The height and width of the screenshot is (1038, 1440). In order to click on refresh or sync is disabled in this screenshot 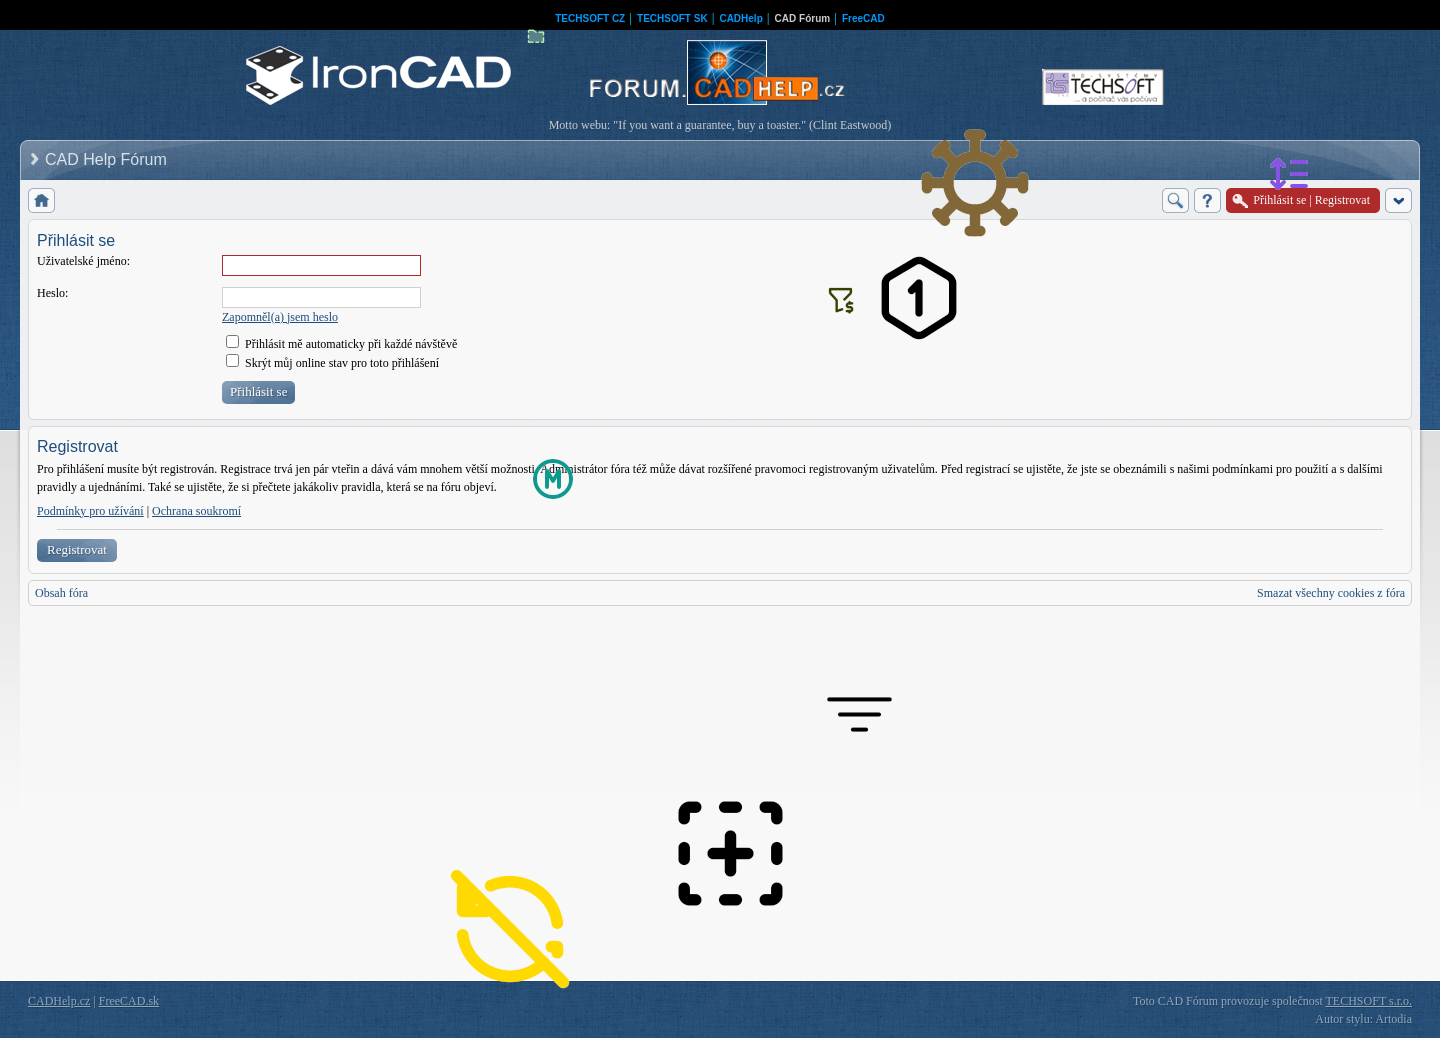, I will do `click(510, 929)`.